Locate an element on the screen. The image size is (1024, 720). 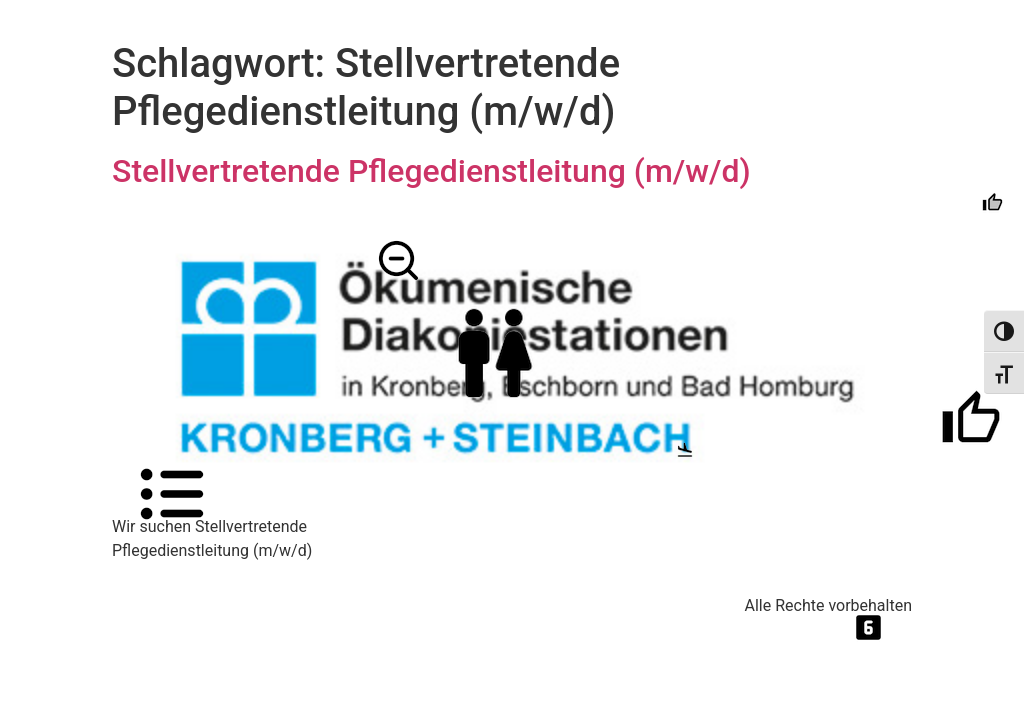
like or upvote content is located at coordinates (971, 419).